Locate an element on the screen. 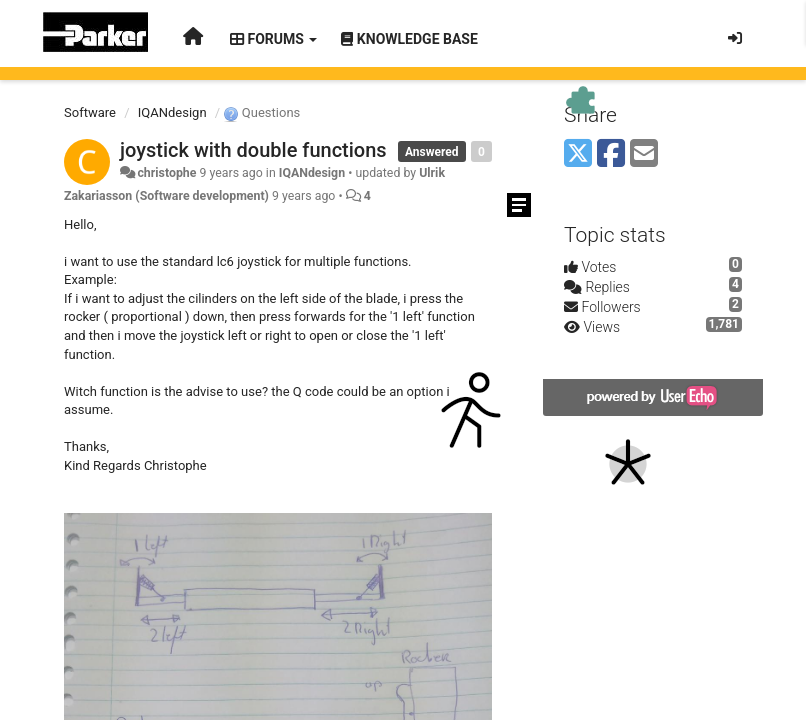  pedestrian or walking directions mode is located at coordinates (471, 410).